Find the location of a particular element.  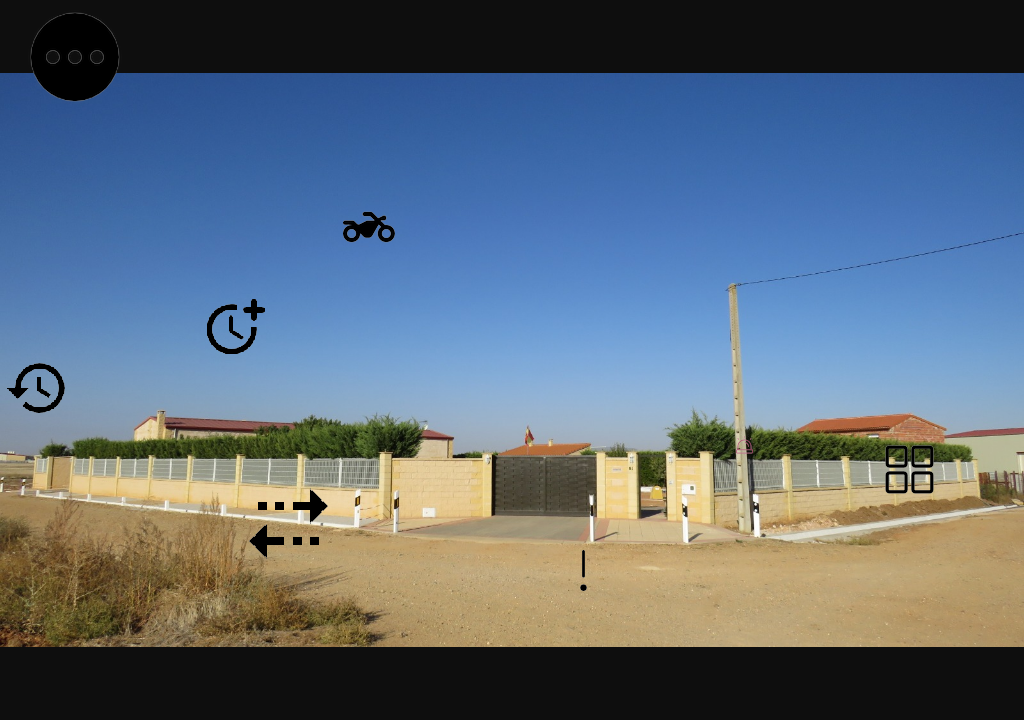

select motorcycle as transportation mode is located at coordinates (369, 227).